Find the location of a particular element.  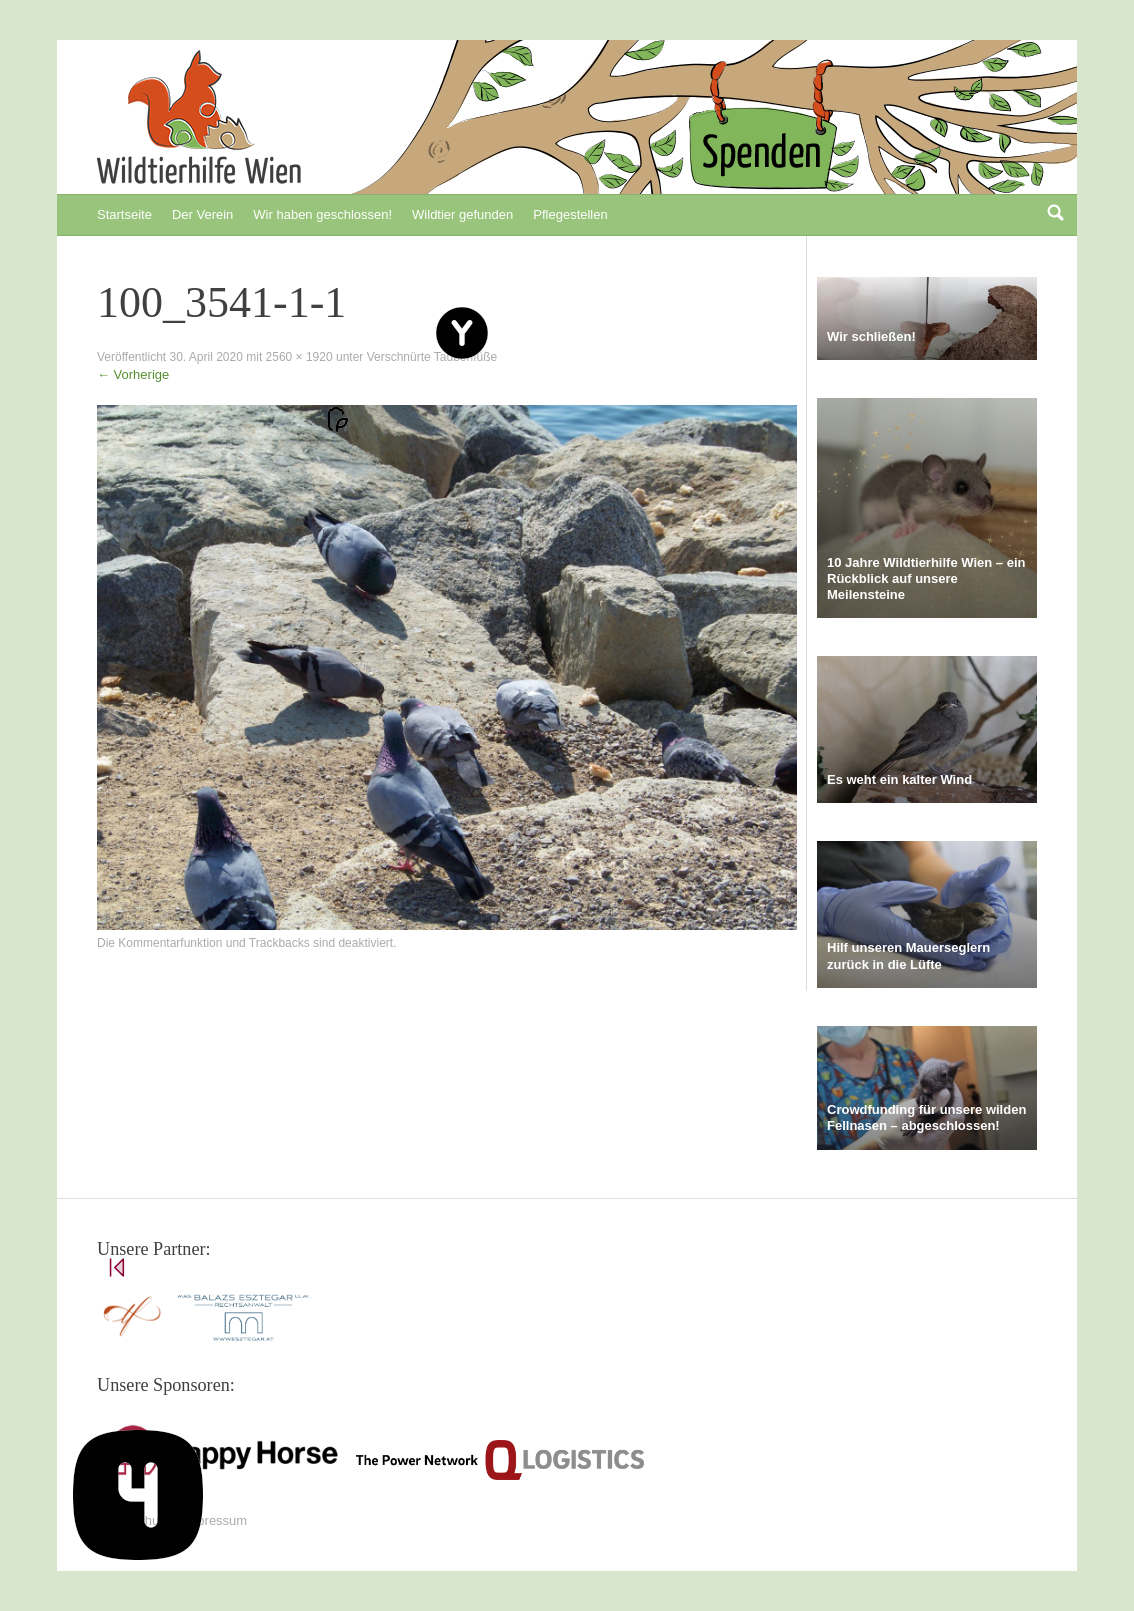

press the Y button on xbox controller is located at coordinates (462, 333).